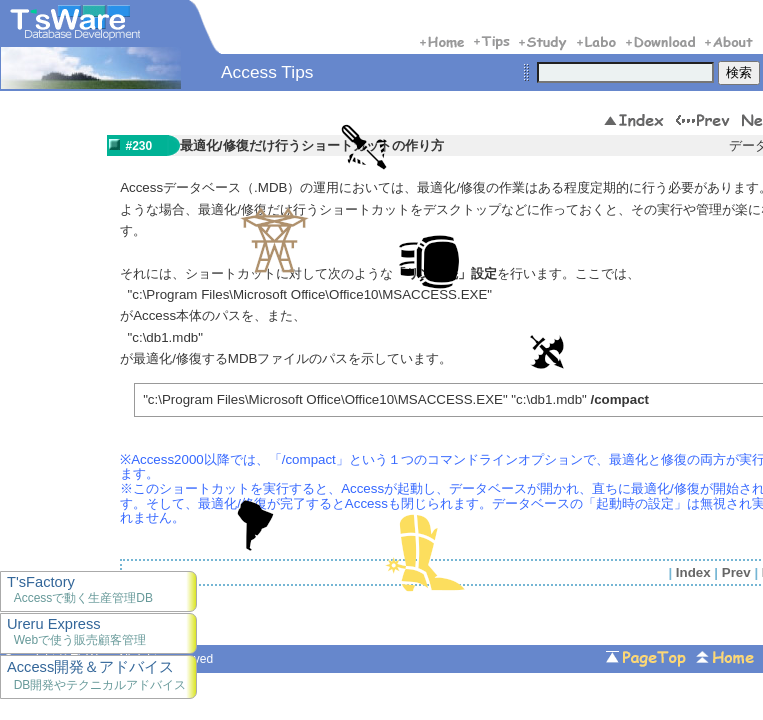  What do you see at coordinates (364, 147) in the screenshot?
I see `access tools or settings` at bounding box center [364, 147].